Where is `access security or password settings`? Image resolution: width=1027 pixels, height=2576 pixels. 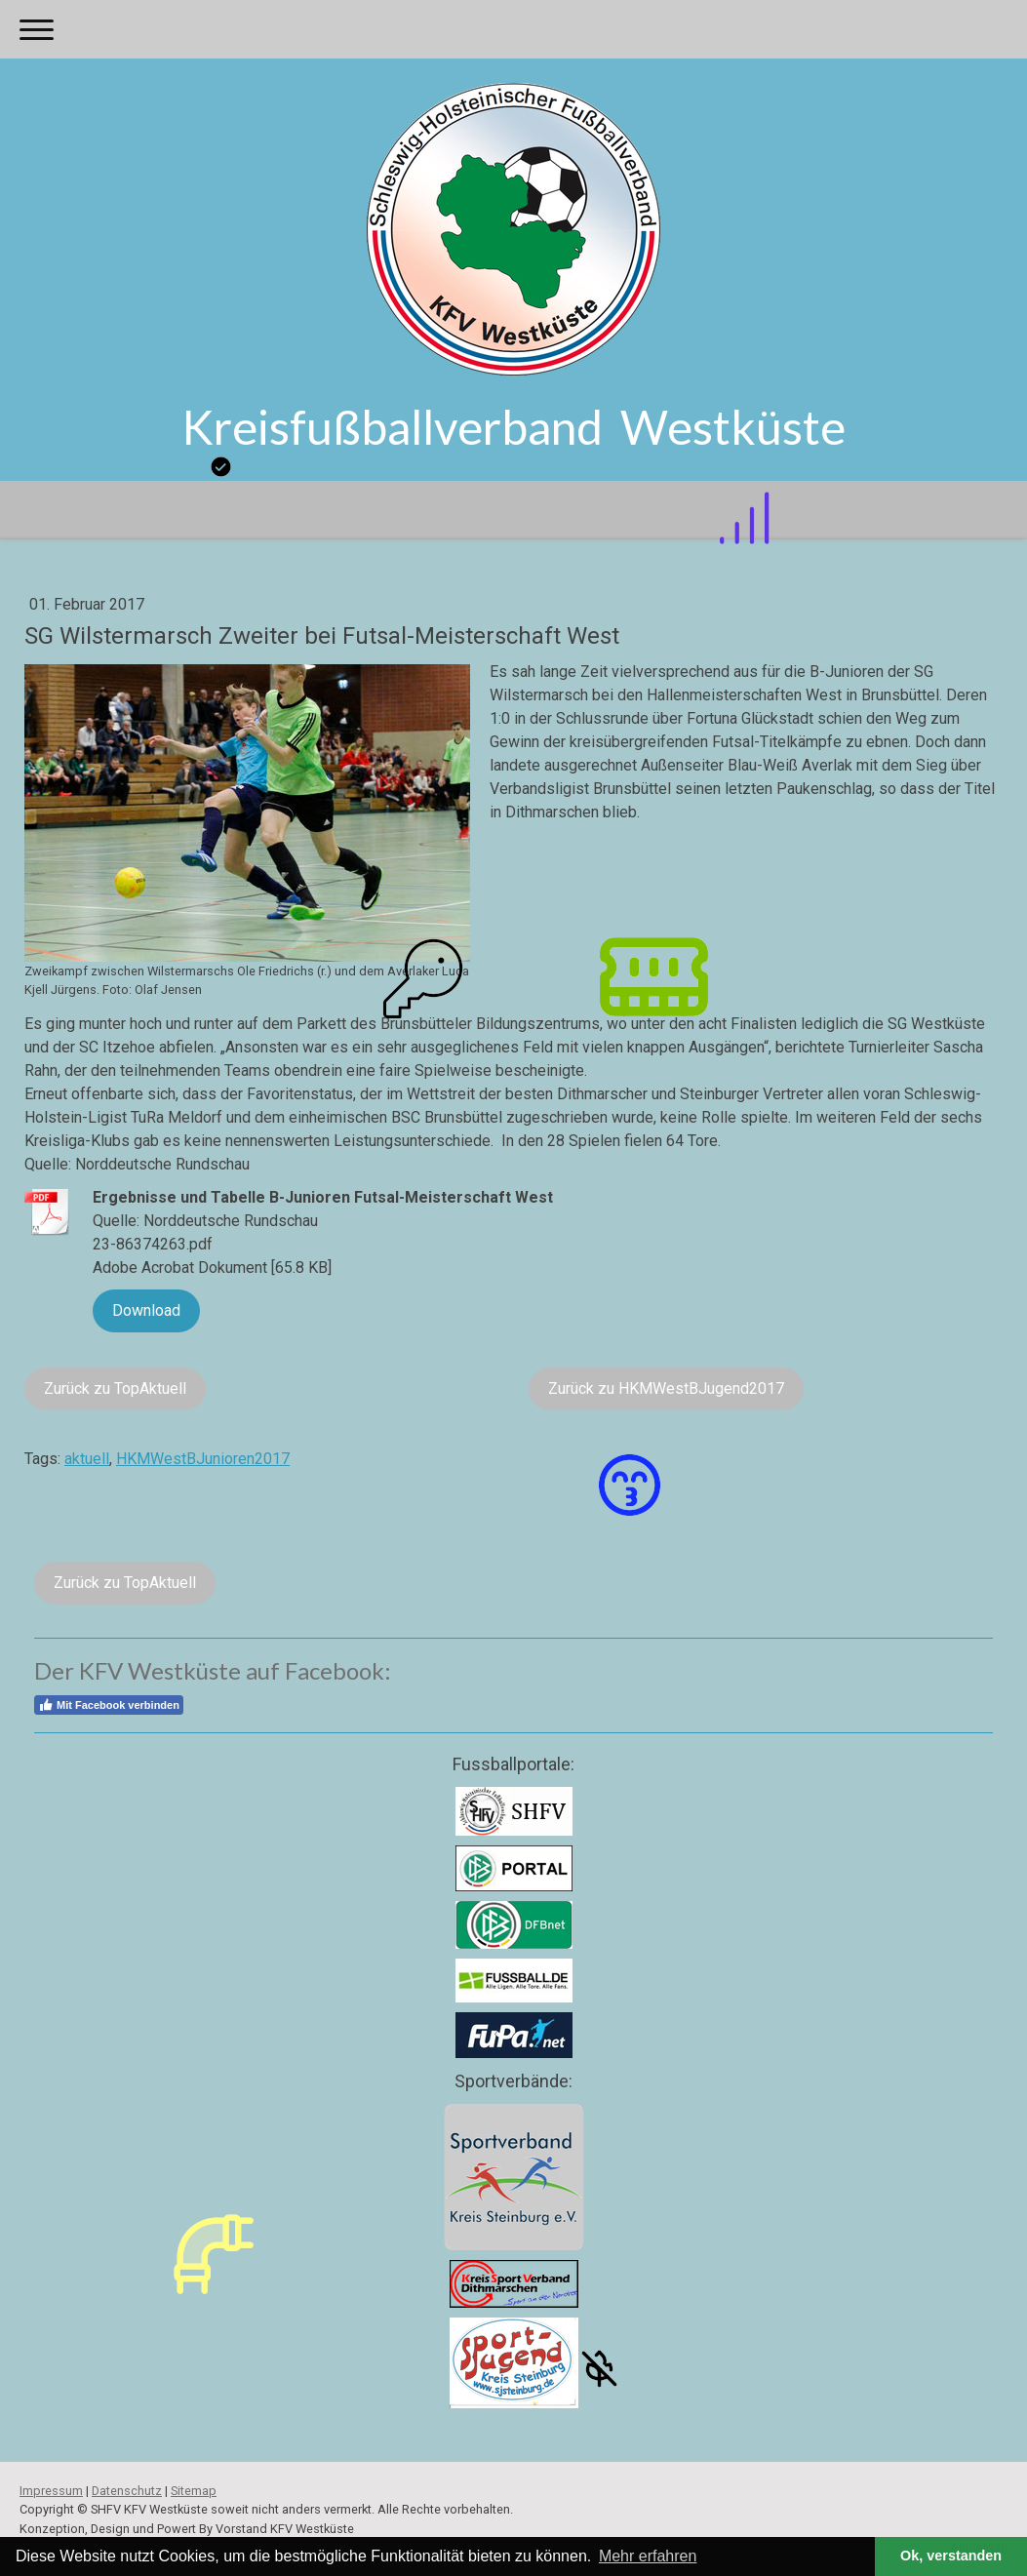 access security or password settings is located at coordinates (421, 980).